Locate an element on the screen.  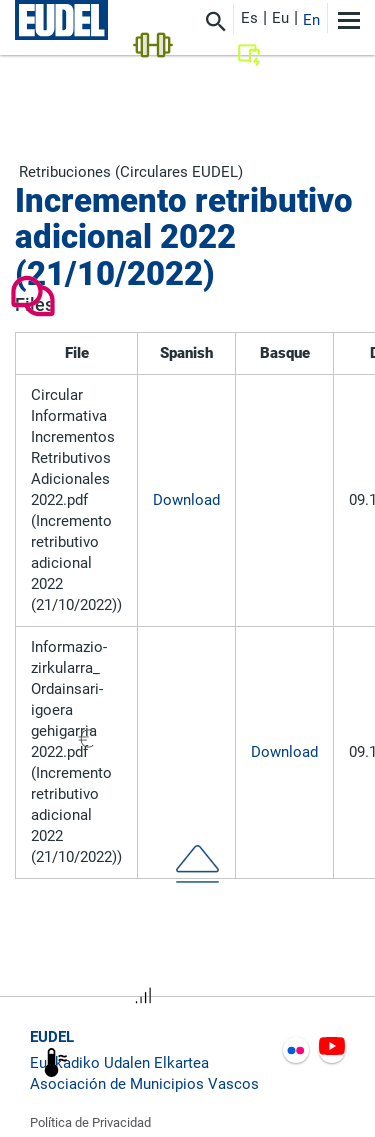
access workout or fitness features is located at coordinates (153, 45).